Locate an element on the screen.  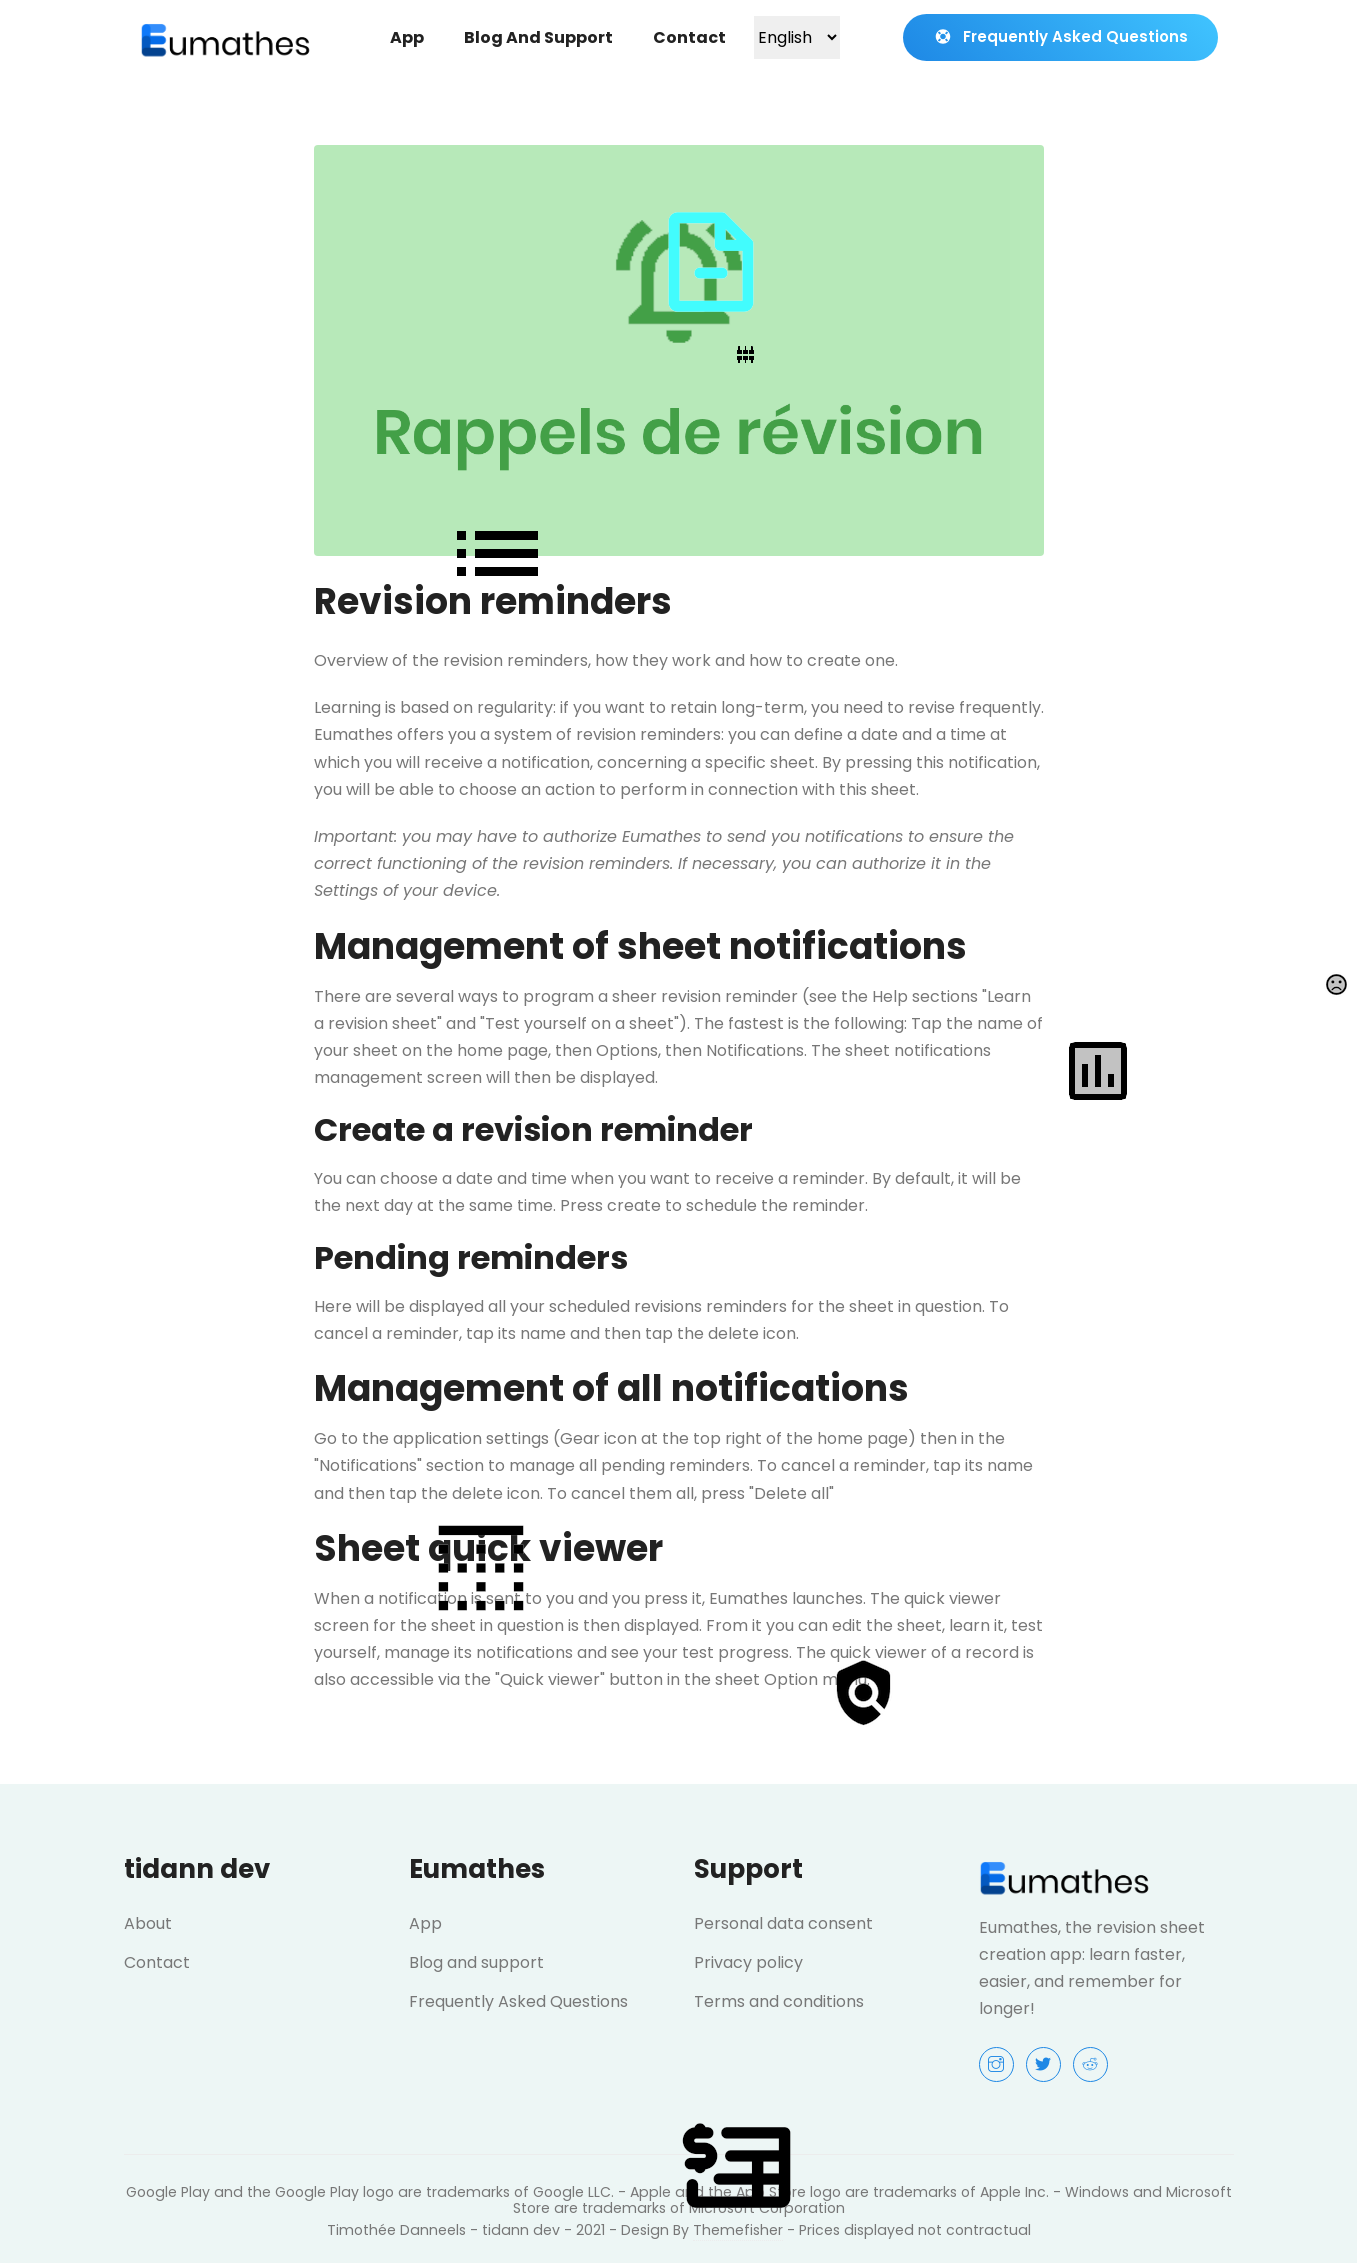
view invoice or billing details is located at coordinates (738, 2167).